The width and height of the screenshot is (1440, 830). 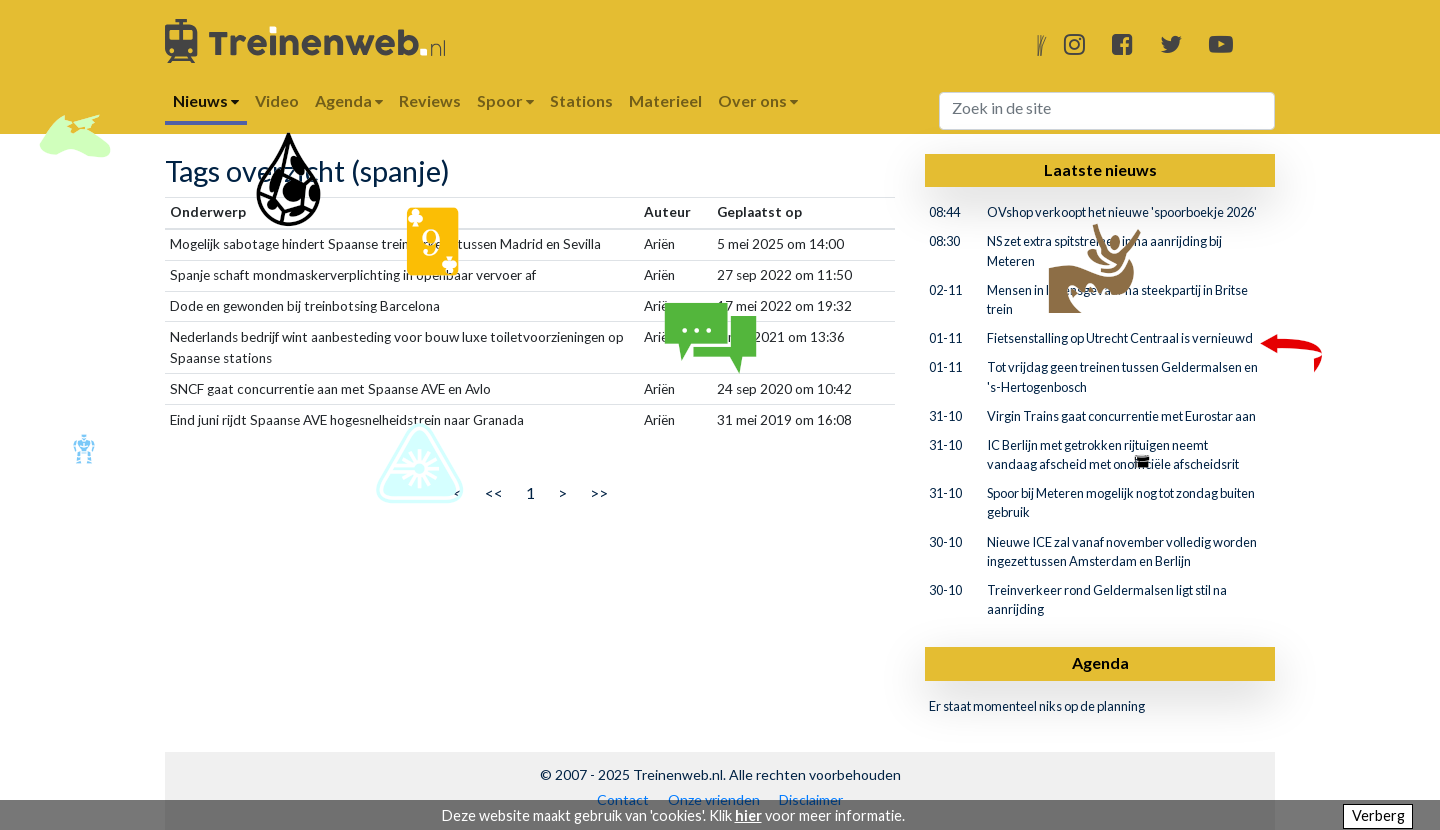 What do you see at coordinates (1142, 460) in the screenshot?
I see `warp or teleport to another location` at bounding box center [1142, 460].